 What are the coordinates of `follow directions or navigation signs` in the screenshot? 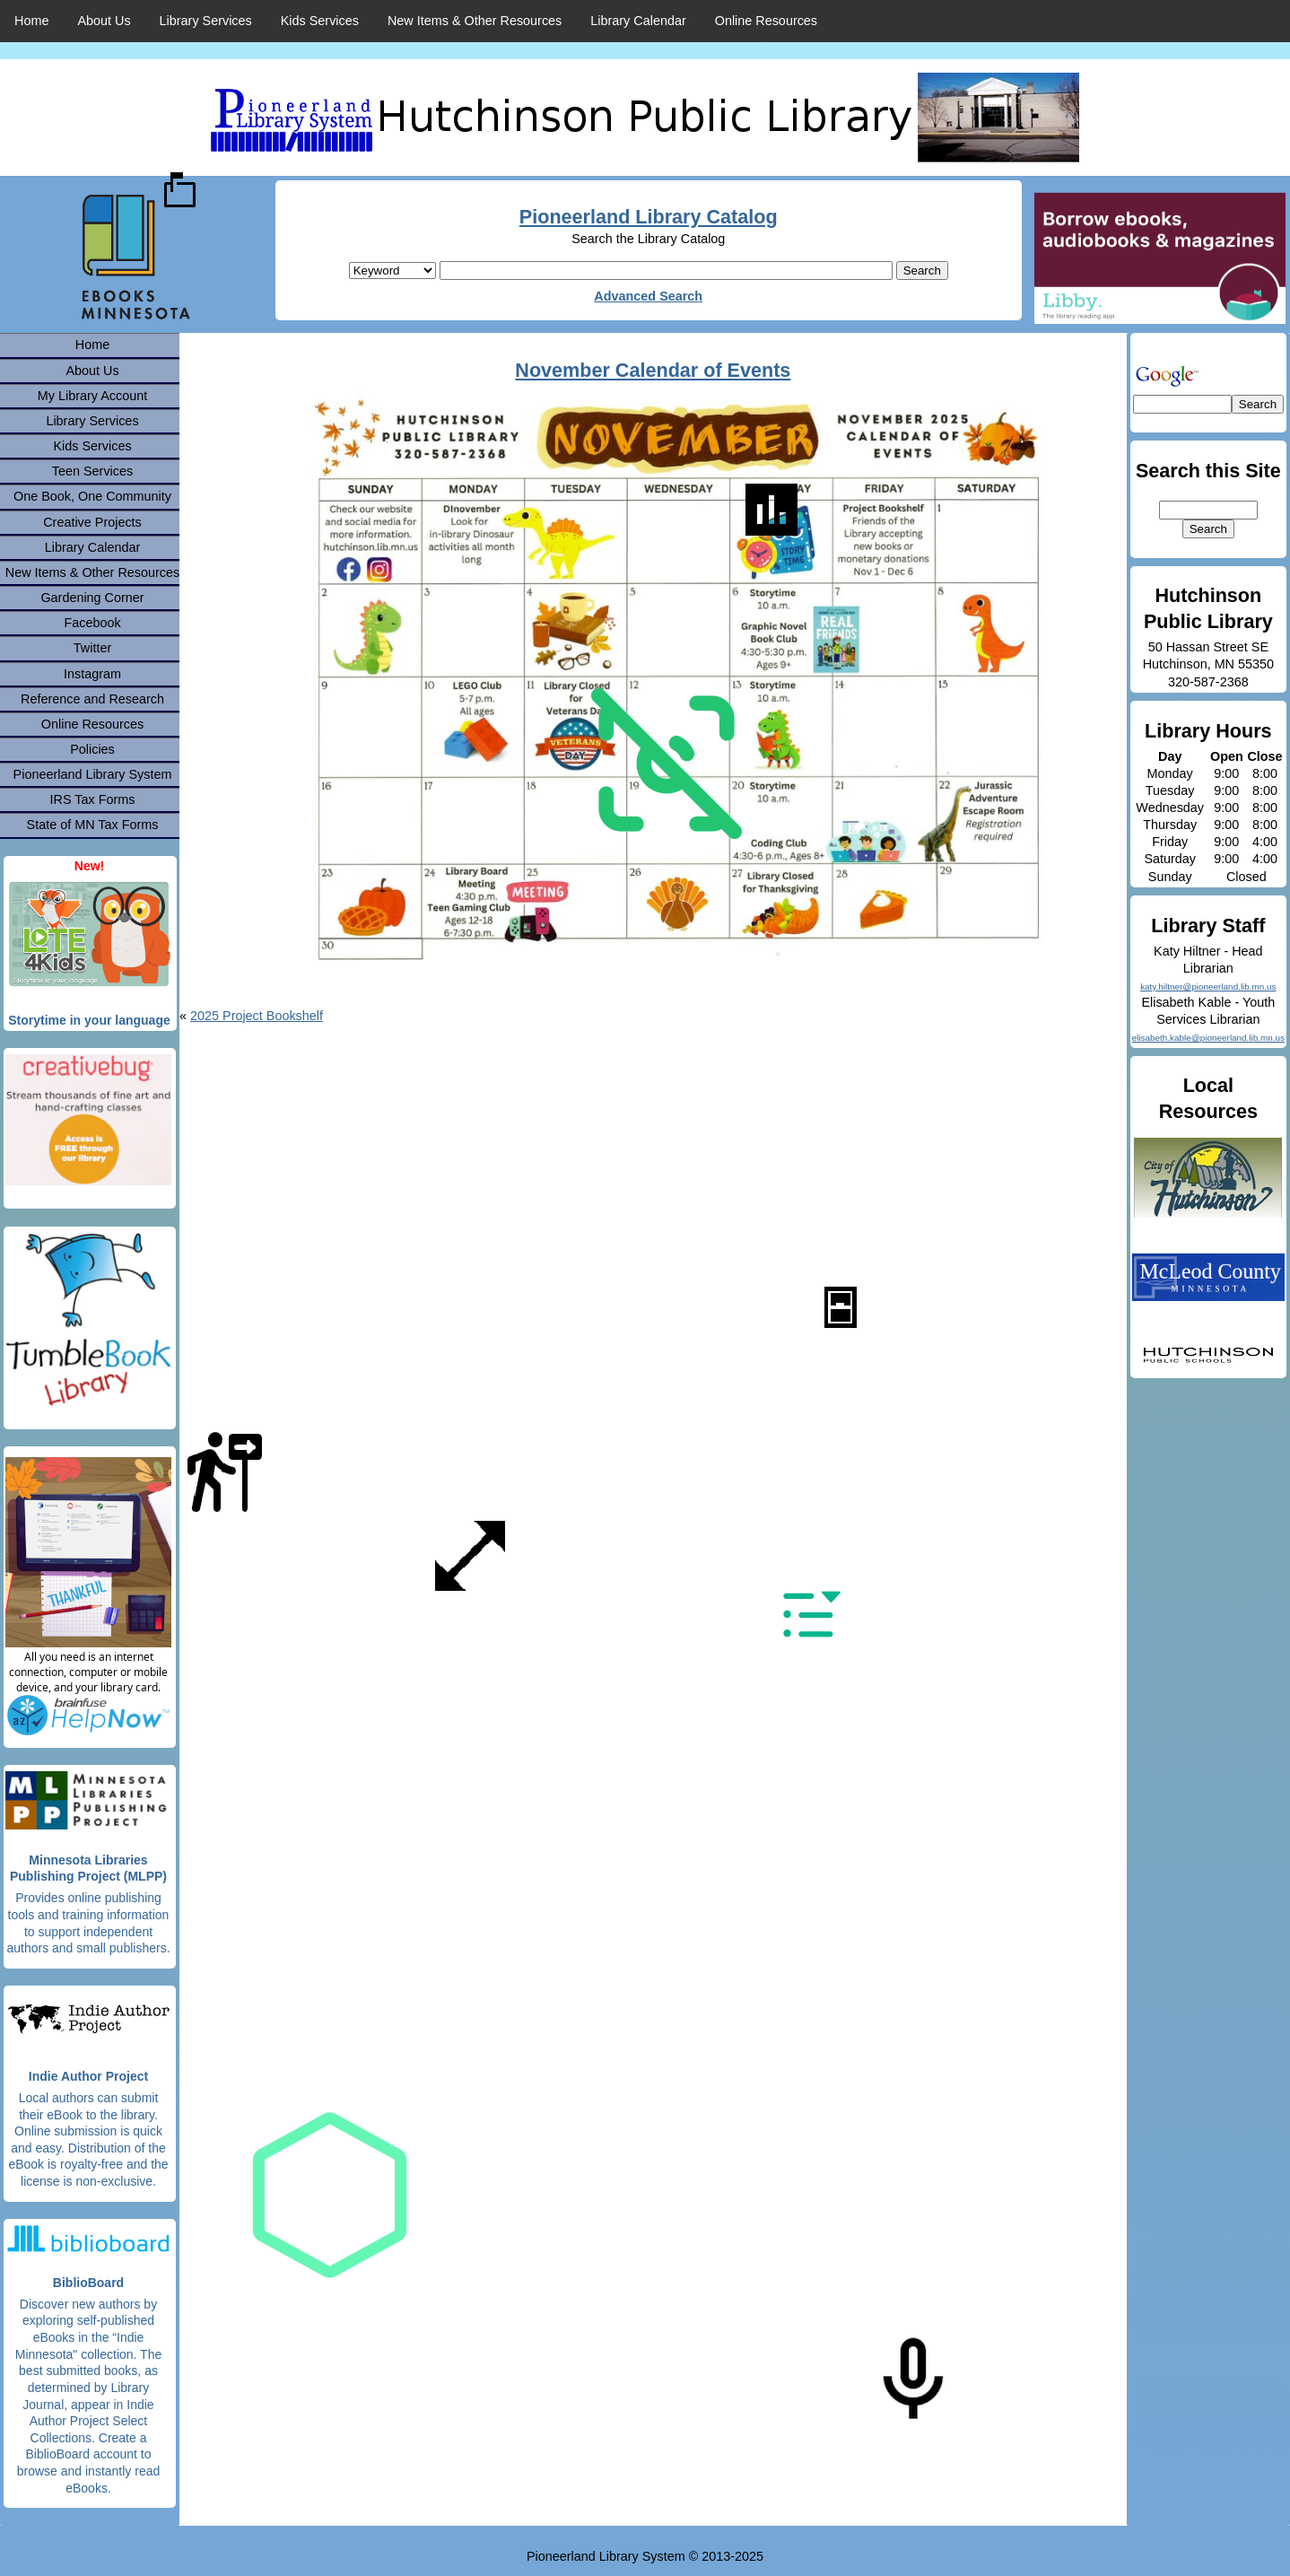 It's located at (224, 1471).